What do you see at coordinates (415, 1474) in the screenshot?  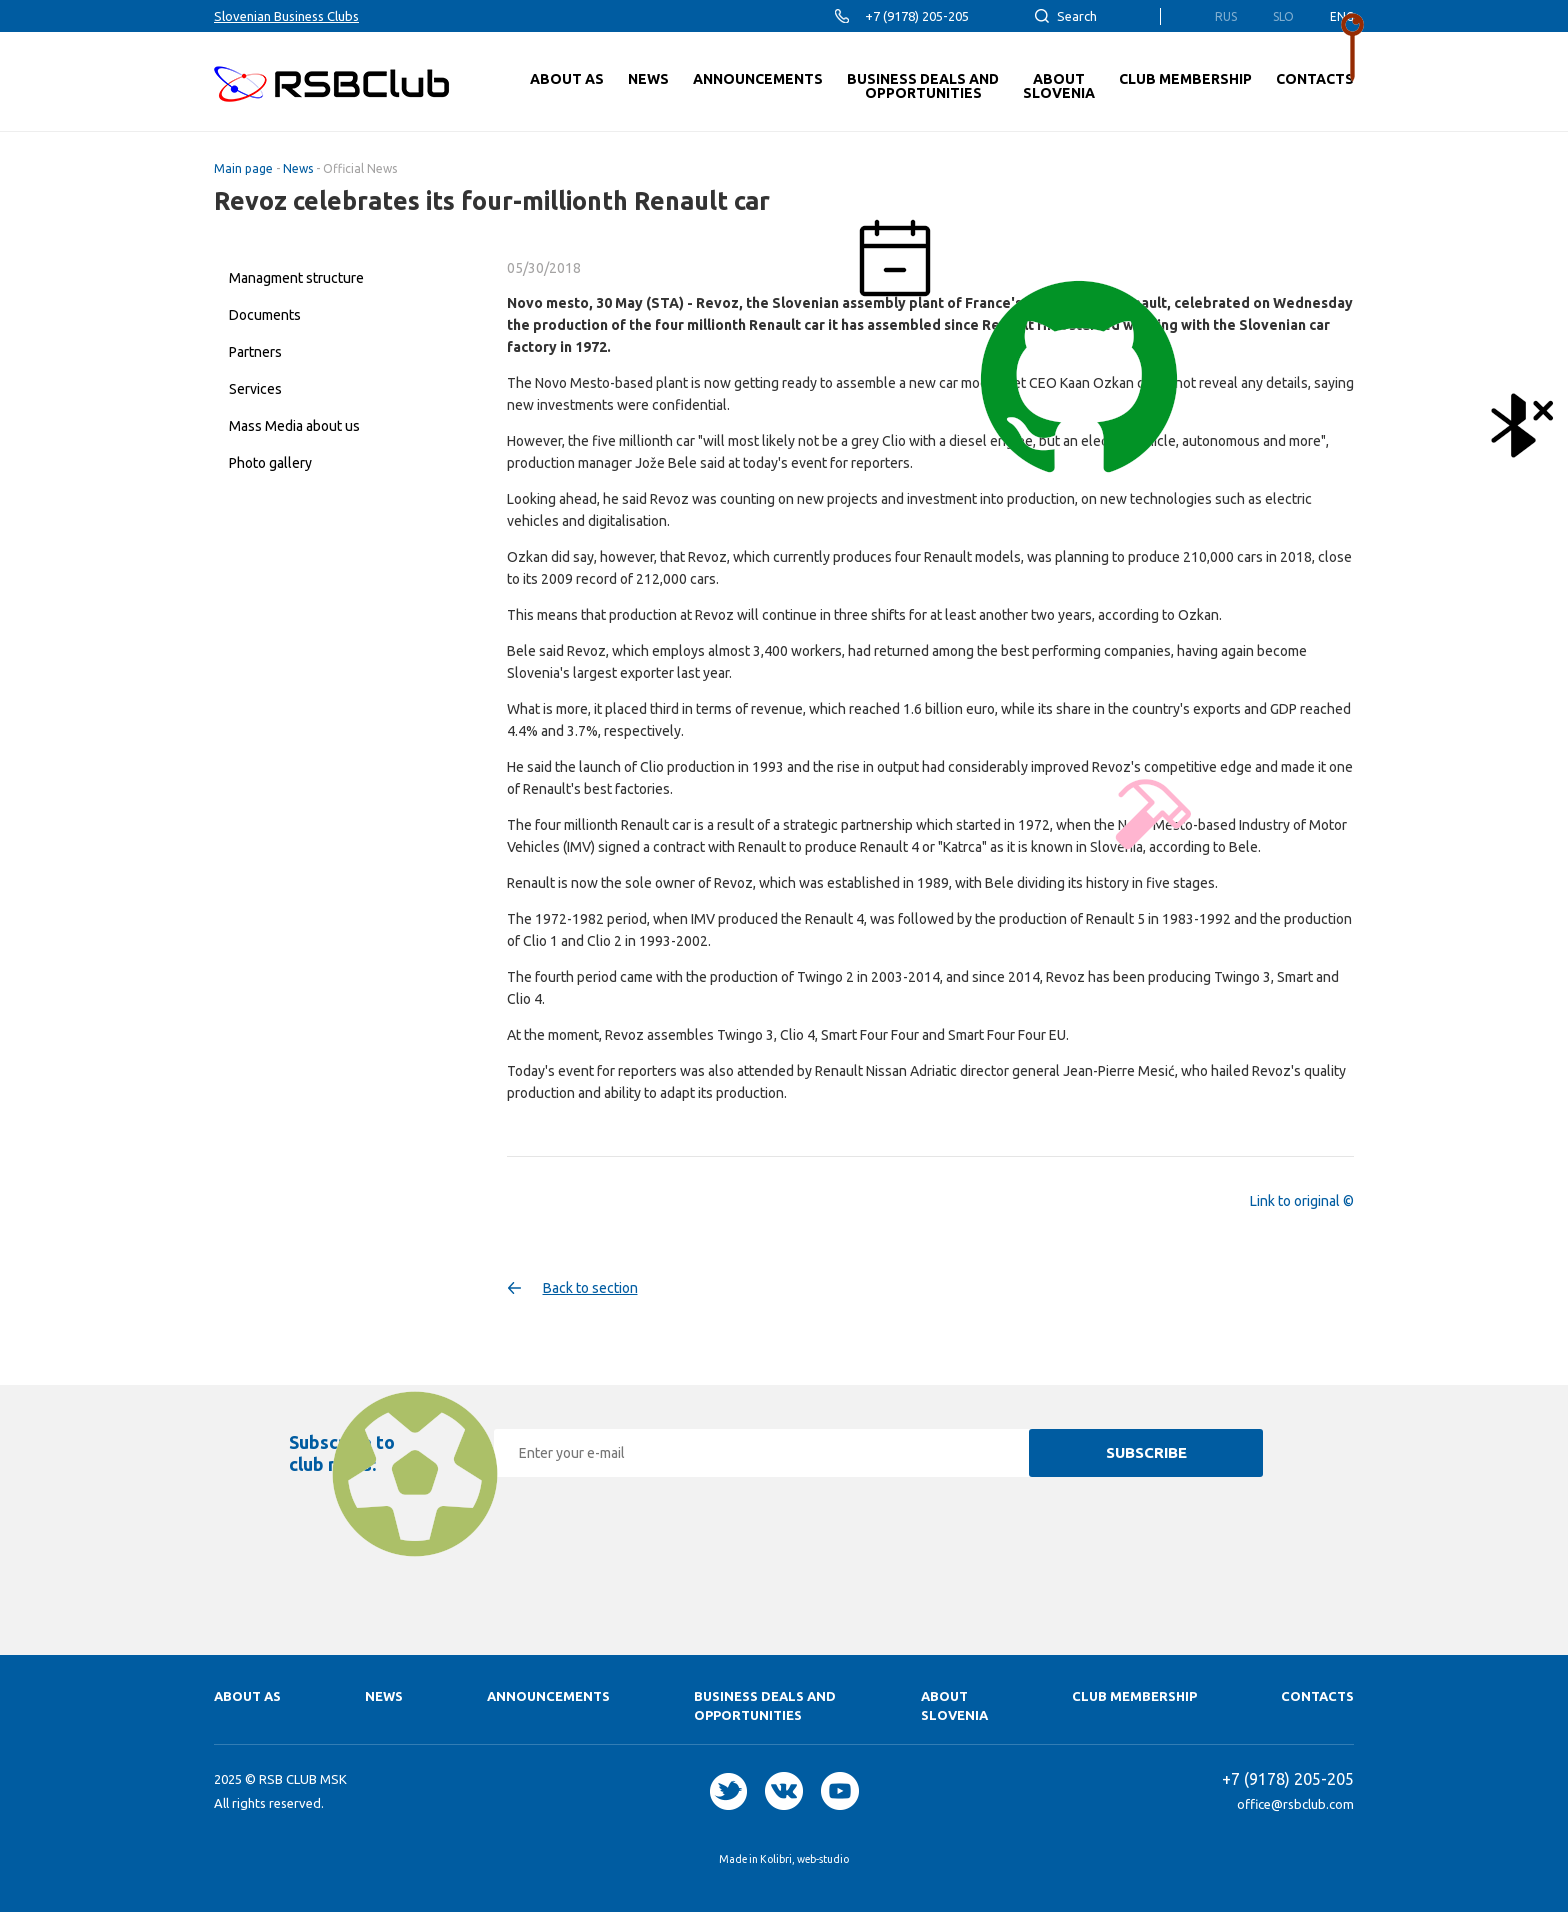 I see `access sports or soccer-related content` at bounding box center [415, 1474].